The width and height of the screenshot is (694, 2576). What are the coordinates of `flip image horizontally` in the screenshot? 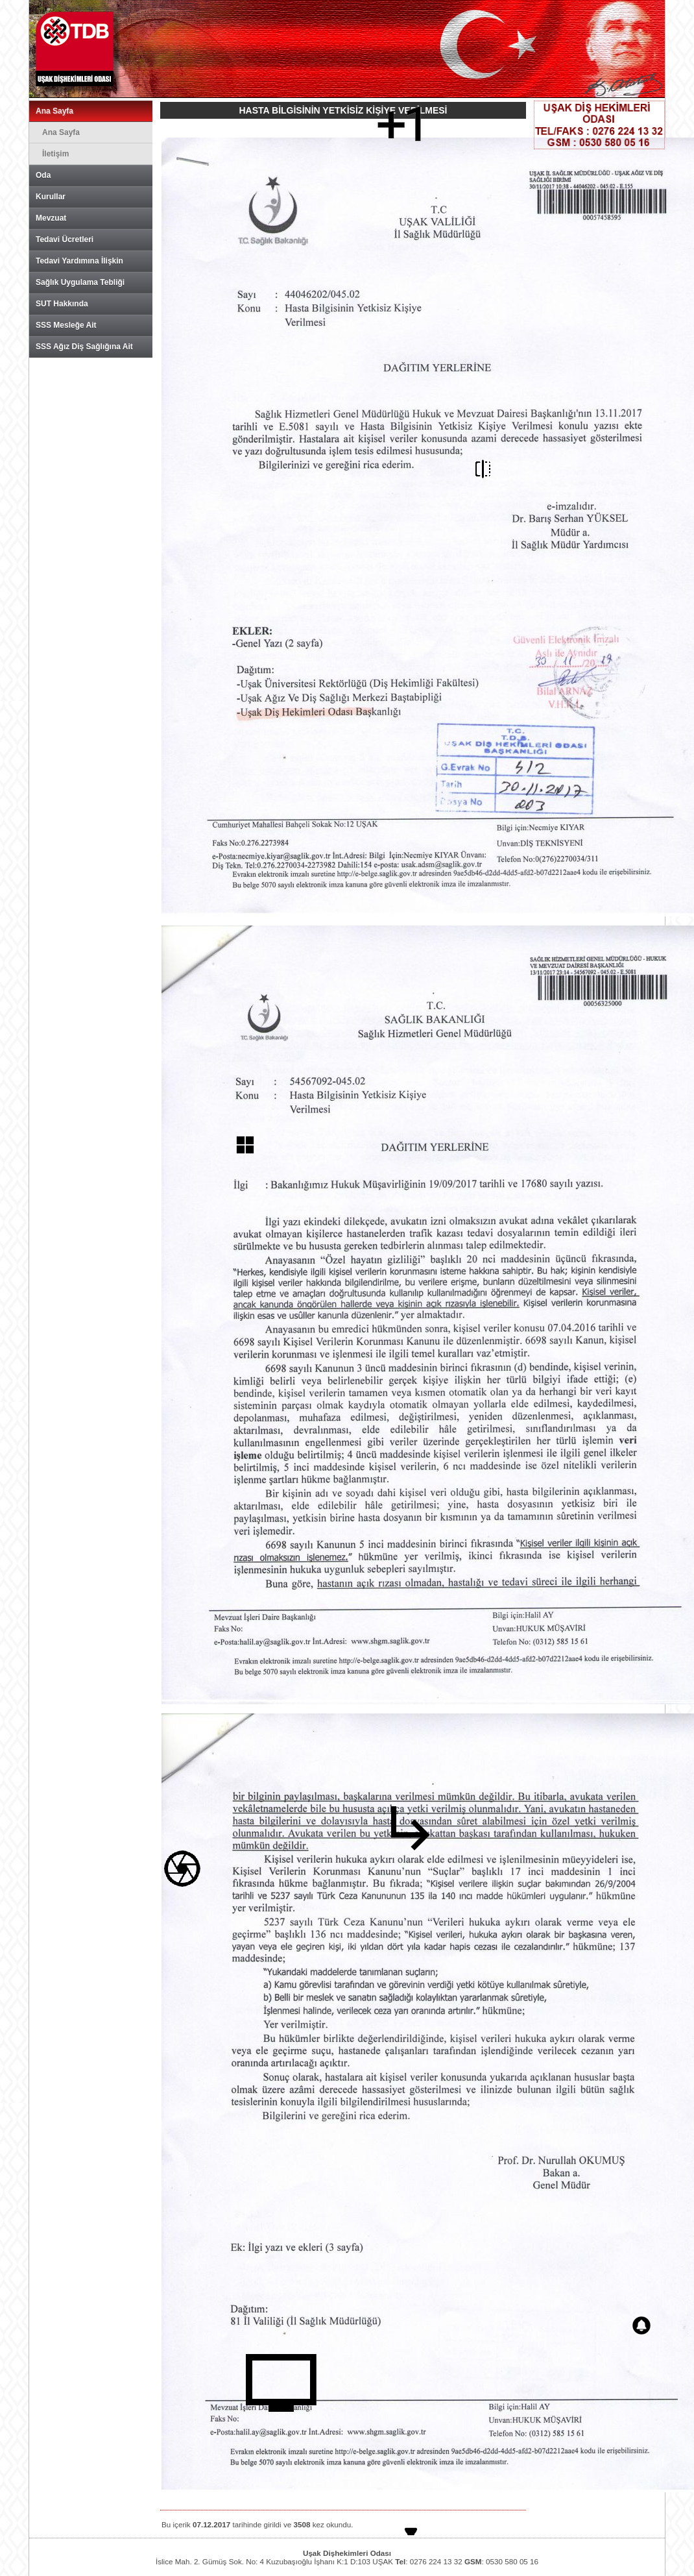 It's located at (483, 469).